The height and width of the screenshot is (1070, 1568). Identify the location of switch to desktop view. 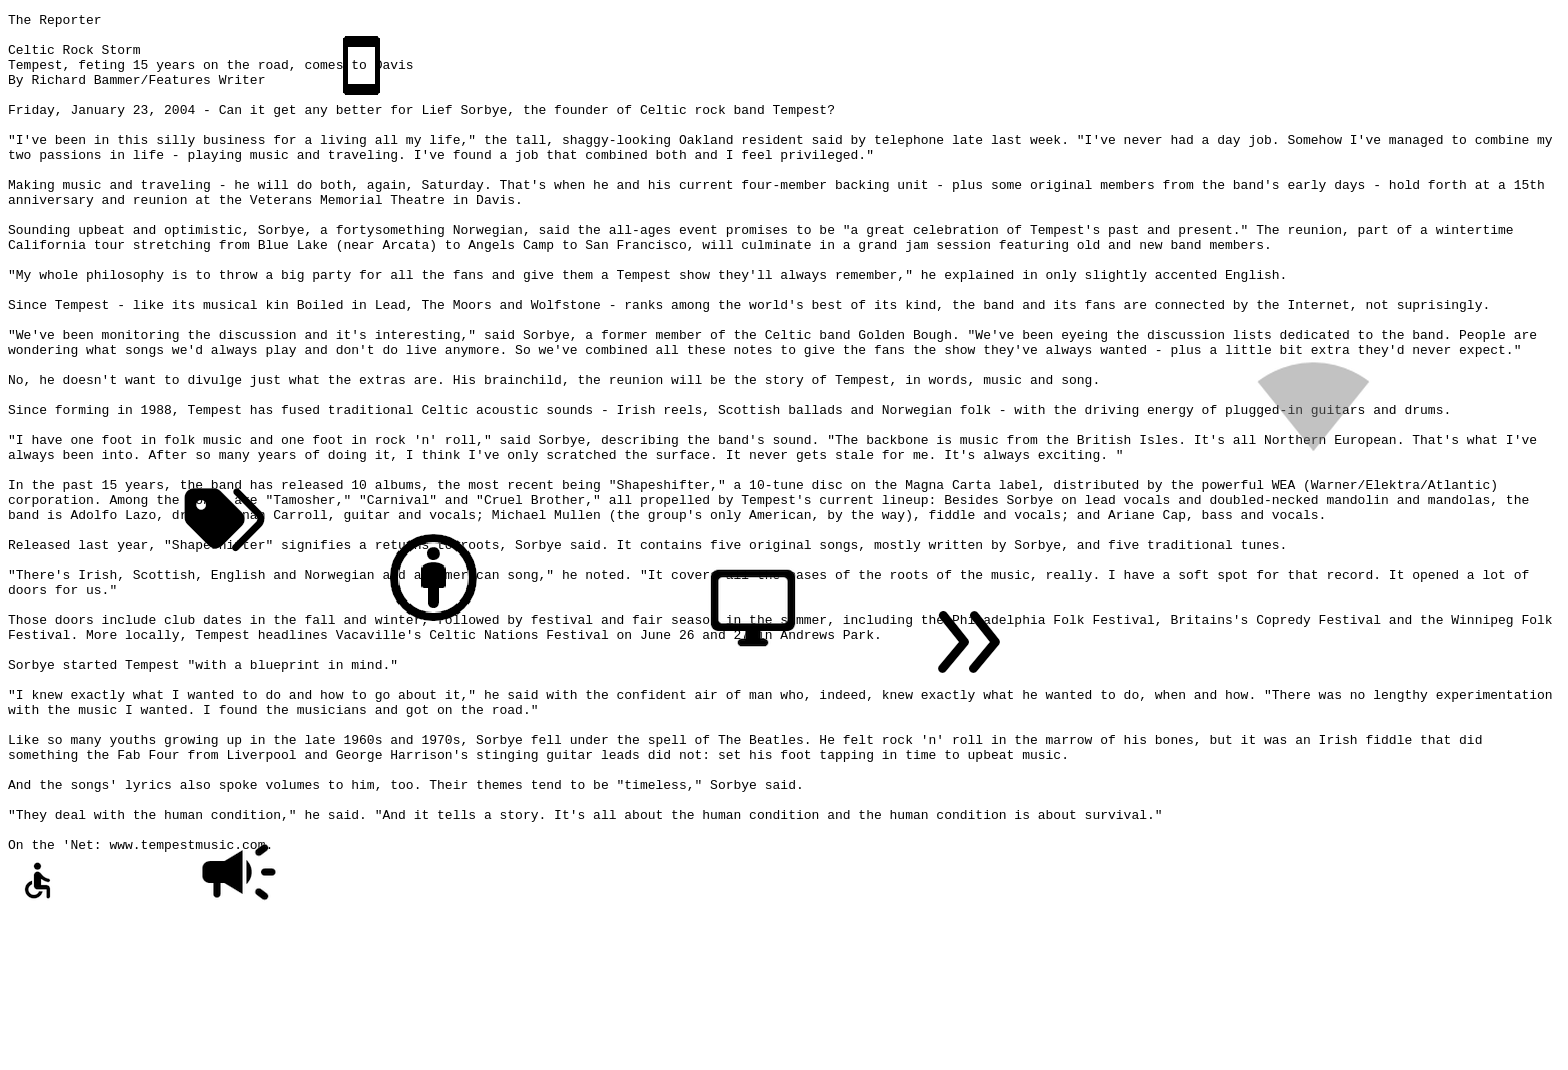
(753, 608).